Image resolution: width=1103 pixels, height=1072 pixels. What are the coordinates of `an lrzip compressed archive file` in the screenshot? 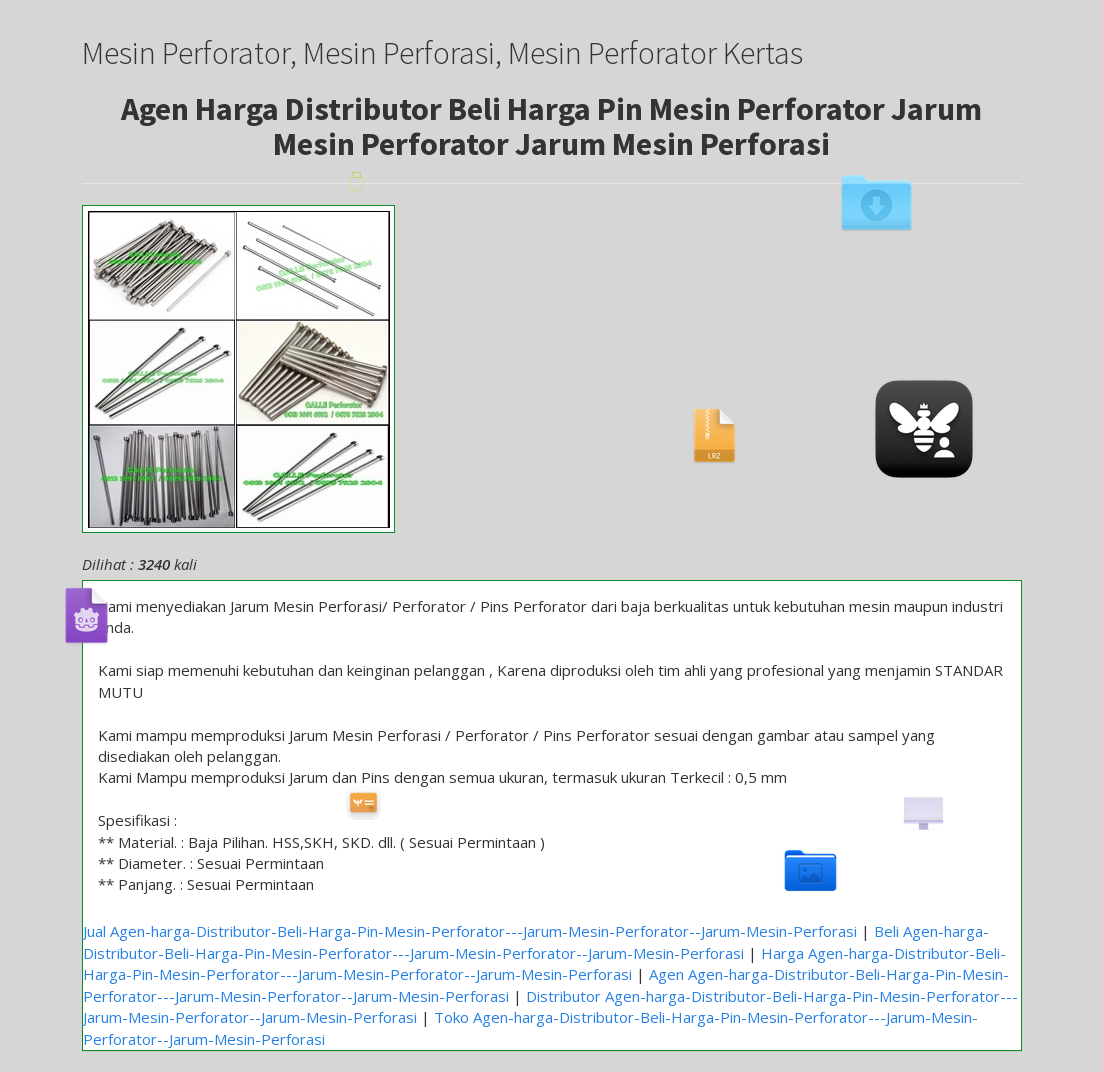 It's located at (714, 436).